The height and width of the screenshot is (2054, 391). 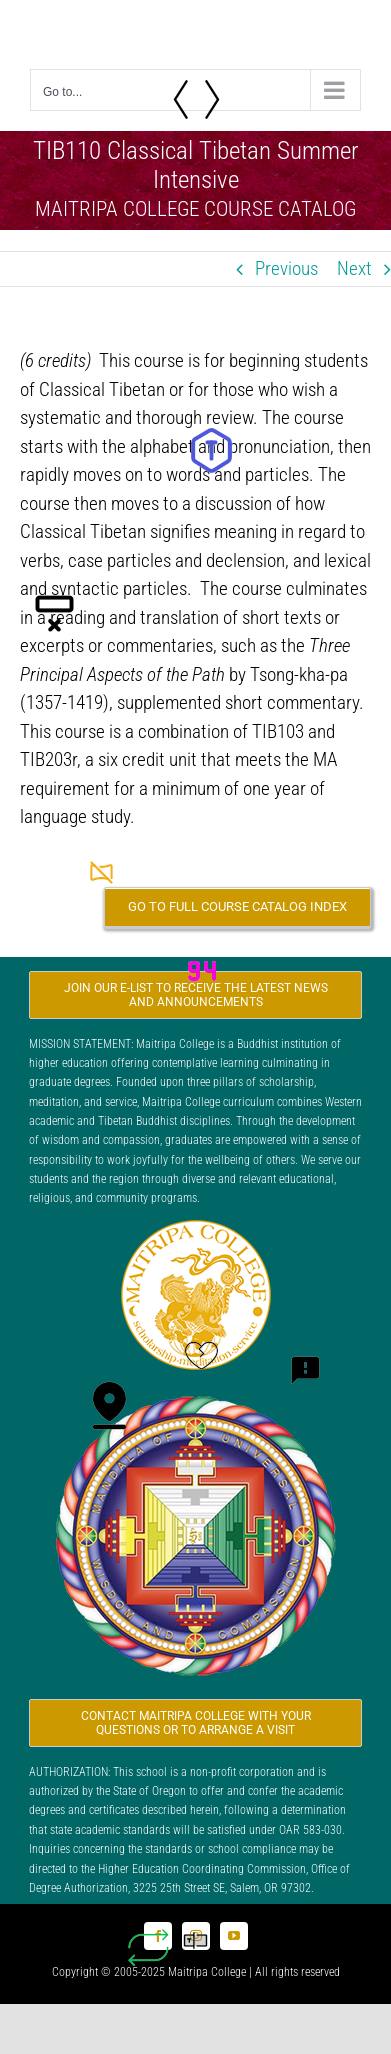 I want to click on drop a pin to mark a location on the map, so click(x=109, y=1405).